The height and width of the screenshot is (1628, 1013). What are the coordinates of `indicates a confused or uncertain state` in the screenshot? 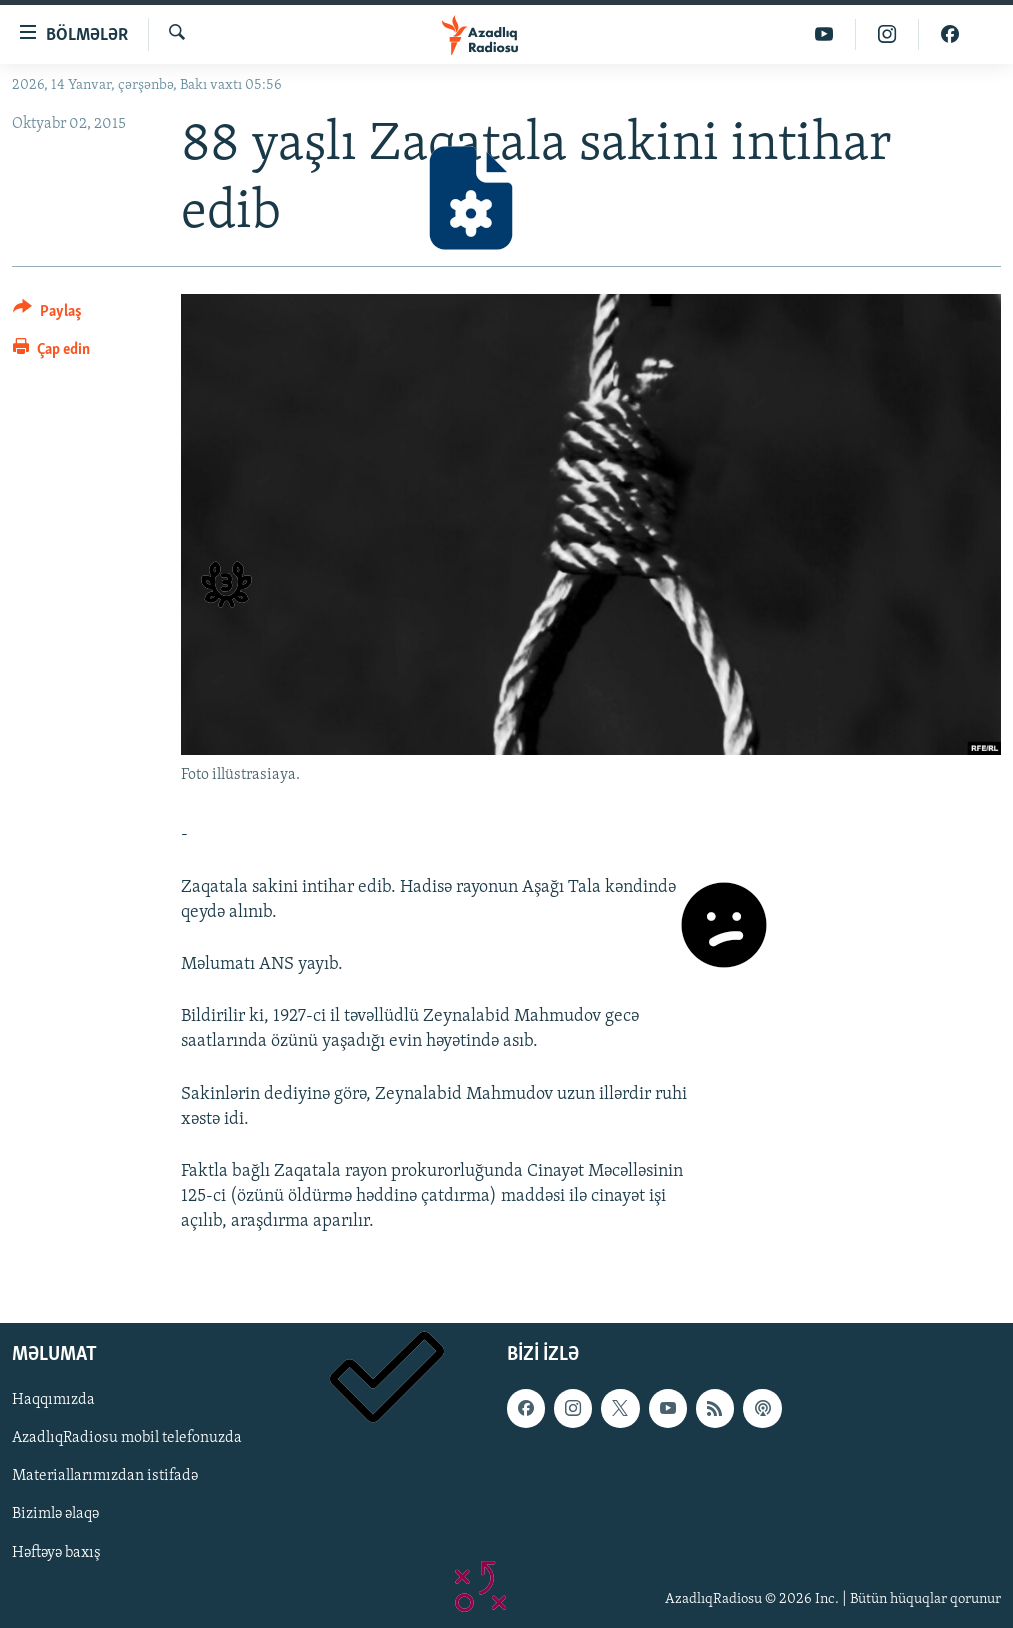 It's located at (724, 925).